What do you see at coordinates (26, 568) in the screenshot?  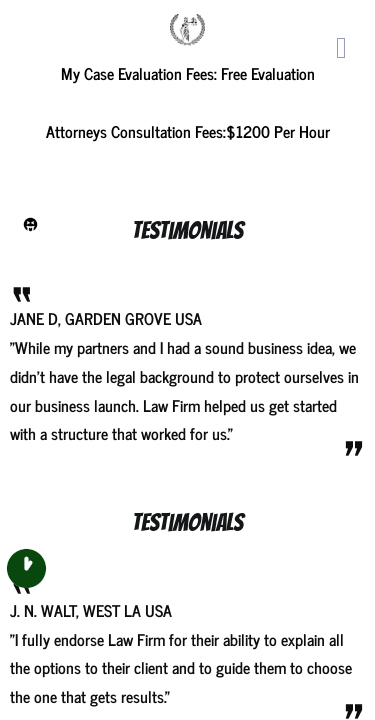 I see `indicates the current time is 1 o'clock` at bounding box center [26, 568].